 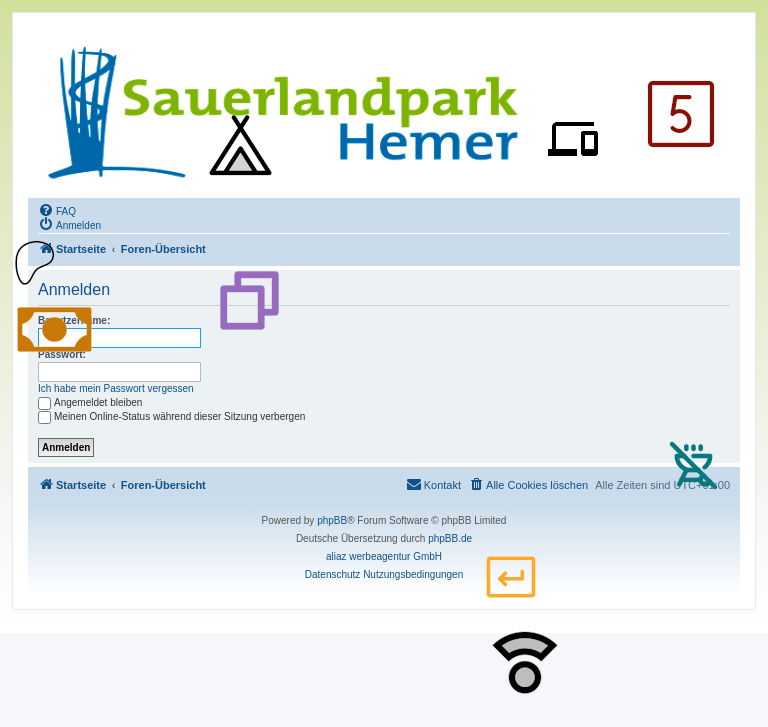 What do you see at coordinates (511, 577) in the screenshot?
I see `press enter or return key` at bounding box center [511, 577].